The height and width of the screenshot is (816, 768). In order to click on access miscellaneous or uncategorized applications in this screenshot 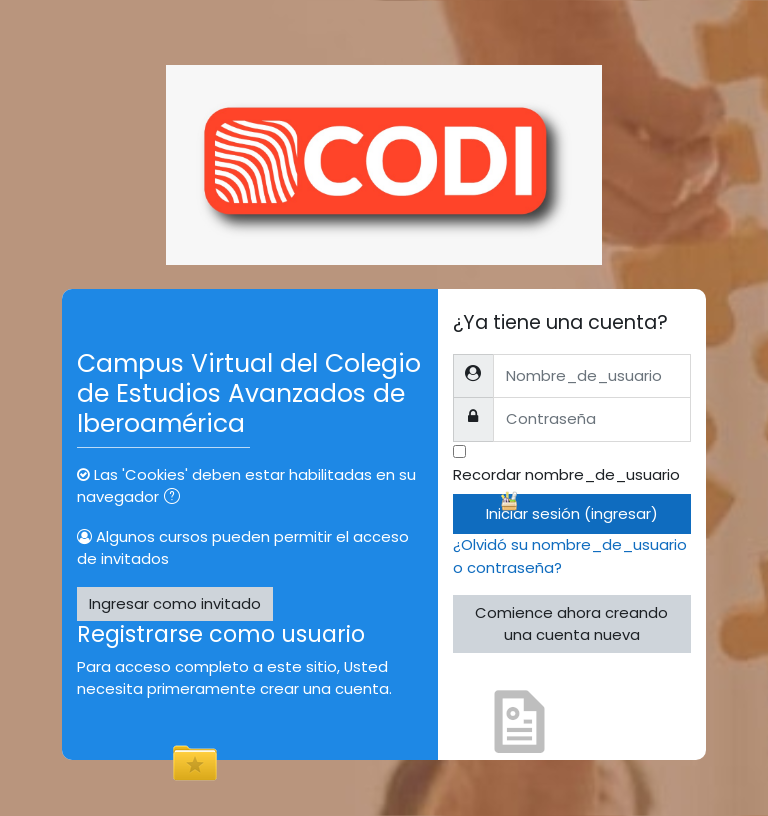, I will do `click(509, 501)`.